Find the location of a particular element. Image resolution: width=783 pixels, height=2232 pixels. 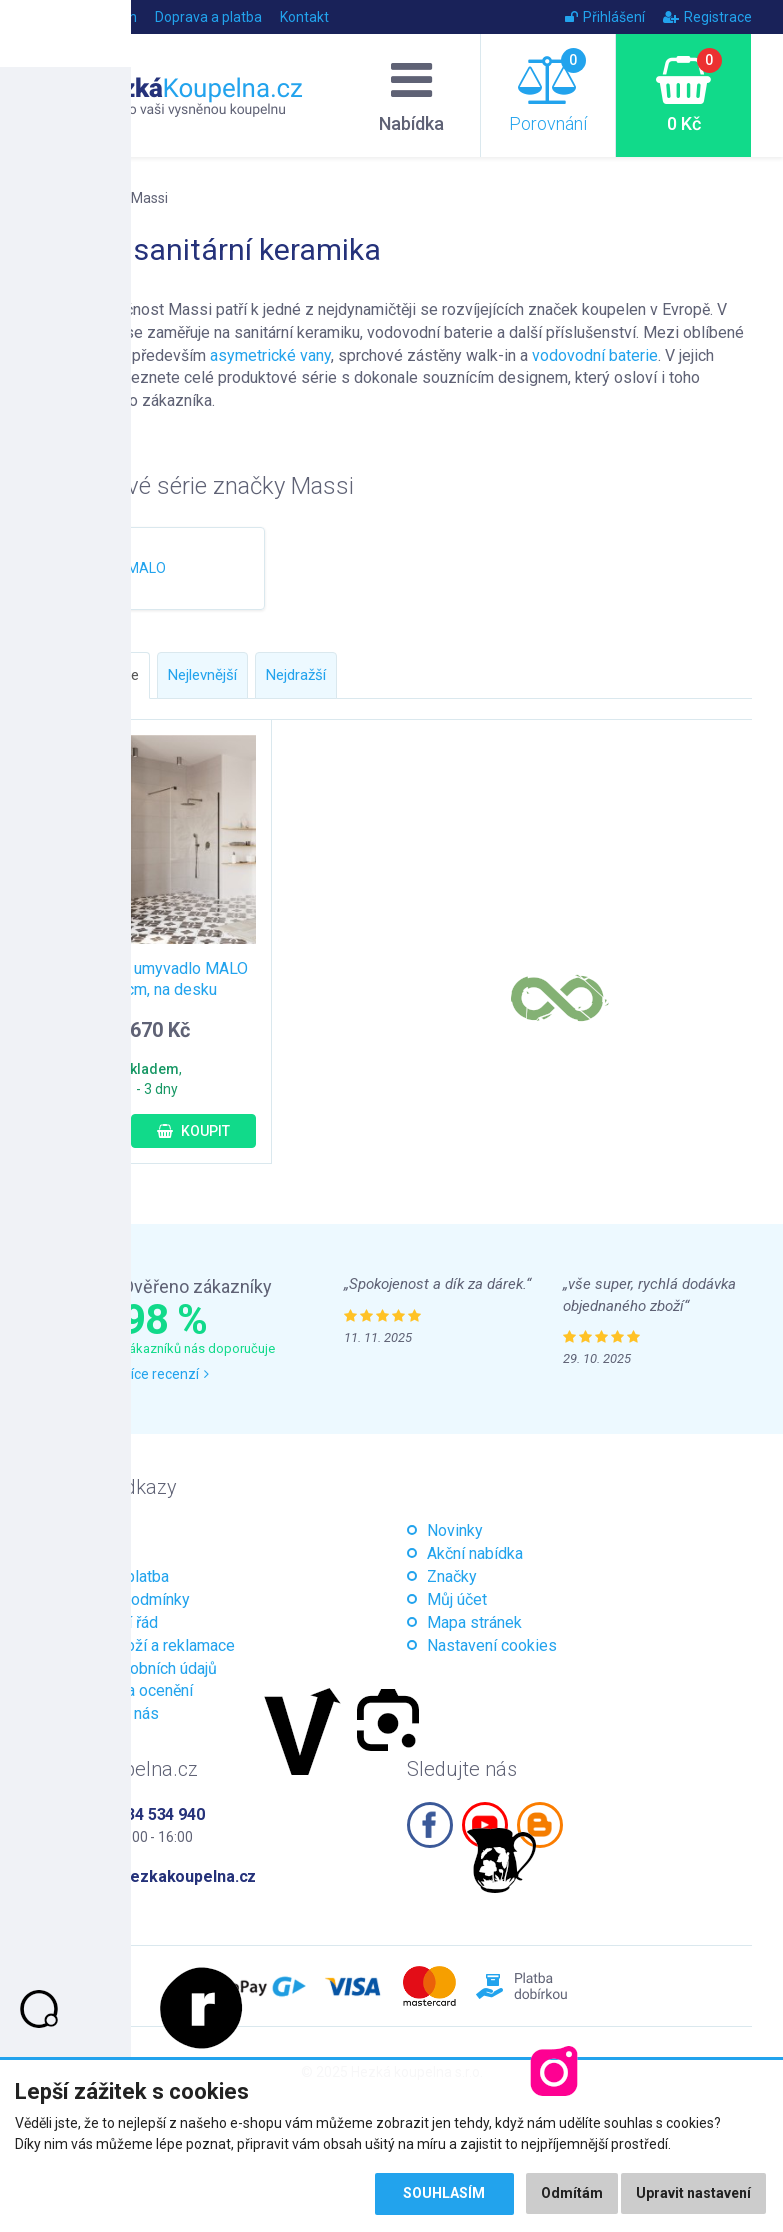

infinityfree web hosting service logo is located at coordinates (560, 998).